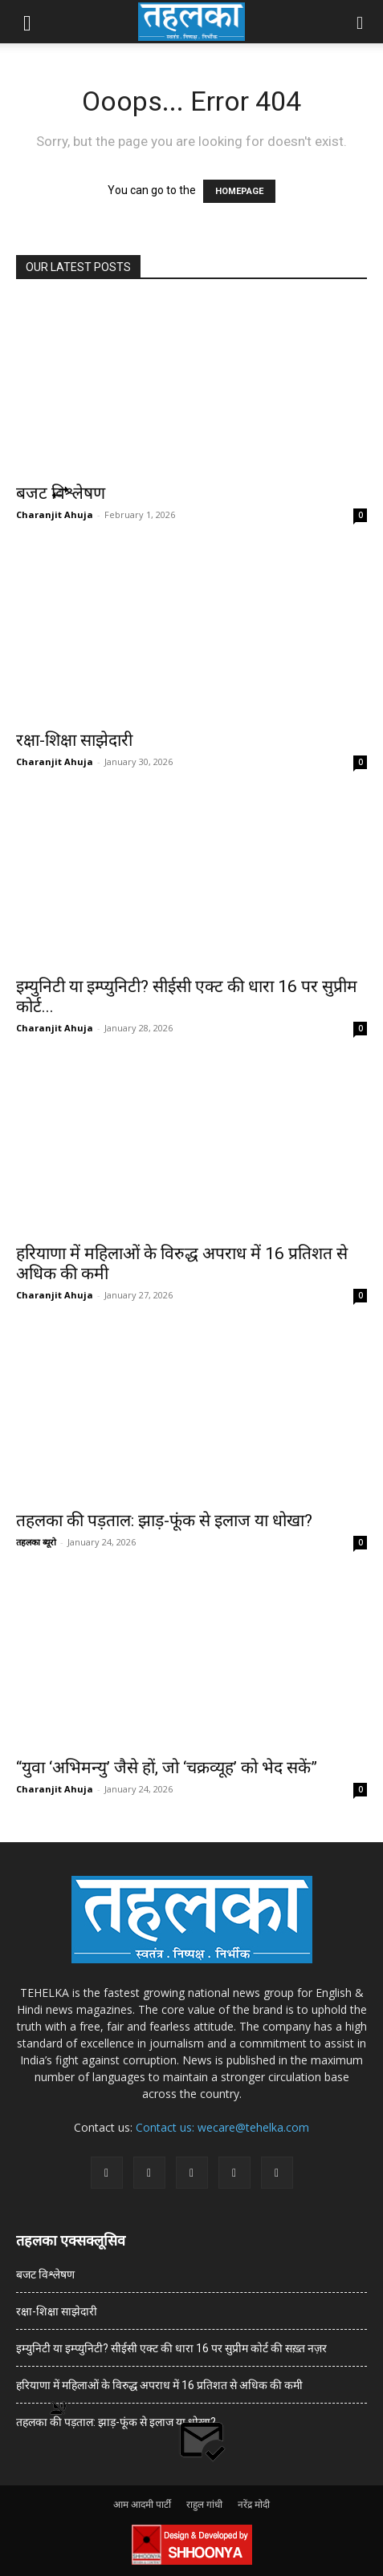 This screenshot has width=383, height=2576. What do you see at coordinates (202, 2440) in the screenshot?
I see `mark email as read` at bounding box center [202, 2440].